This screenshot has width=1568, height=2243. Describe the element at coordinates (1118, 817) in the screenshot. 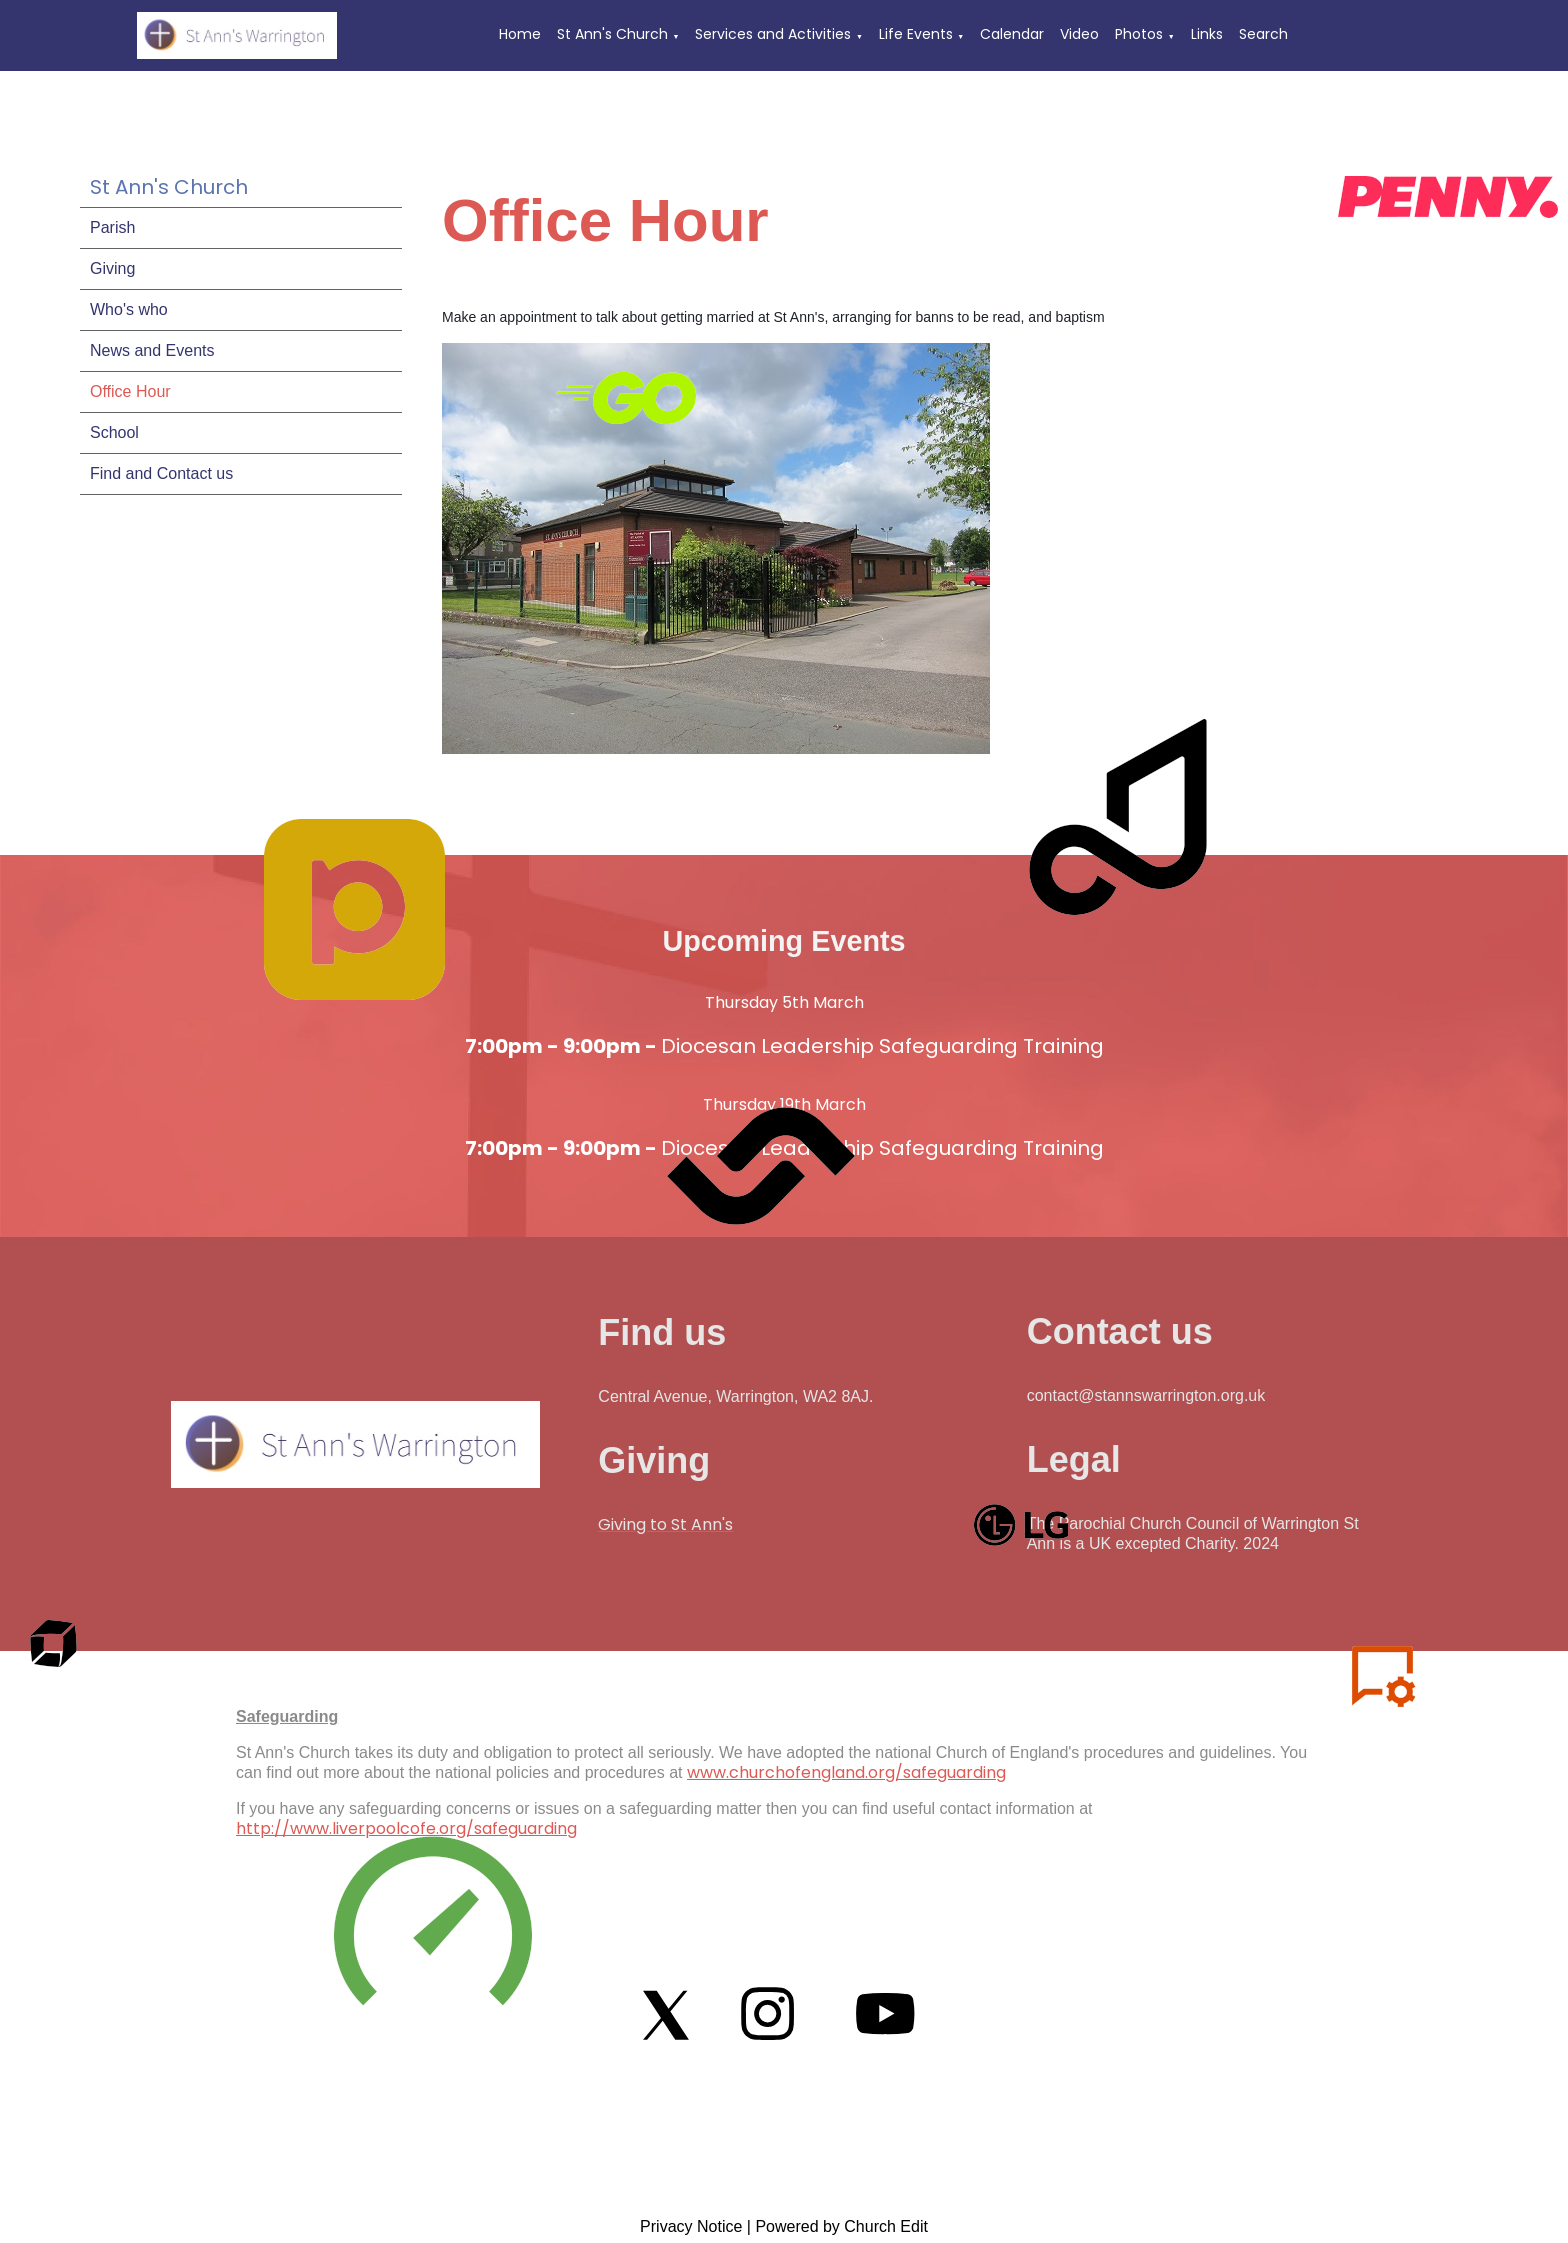

I see `open the Pretzel app` at that location.